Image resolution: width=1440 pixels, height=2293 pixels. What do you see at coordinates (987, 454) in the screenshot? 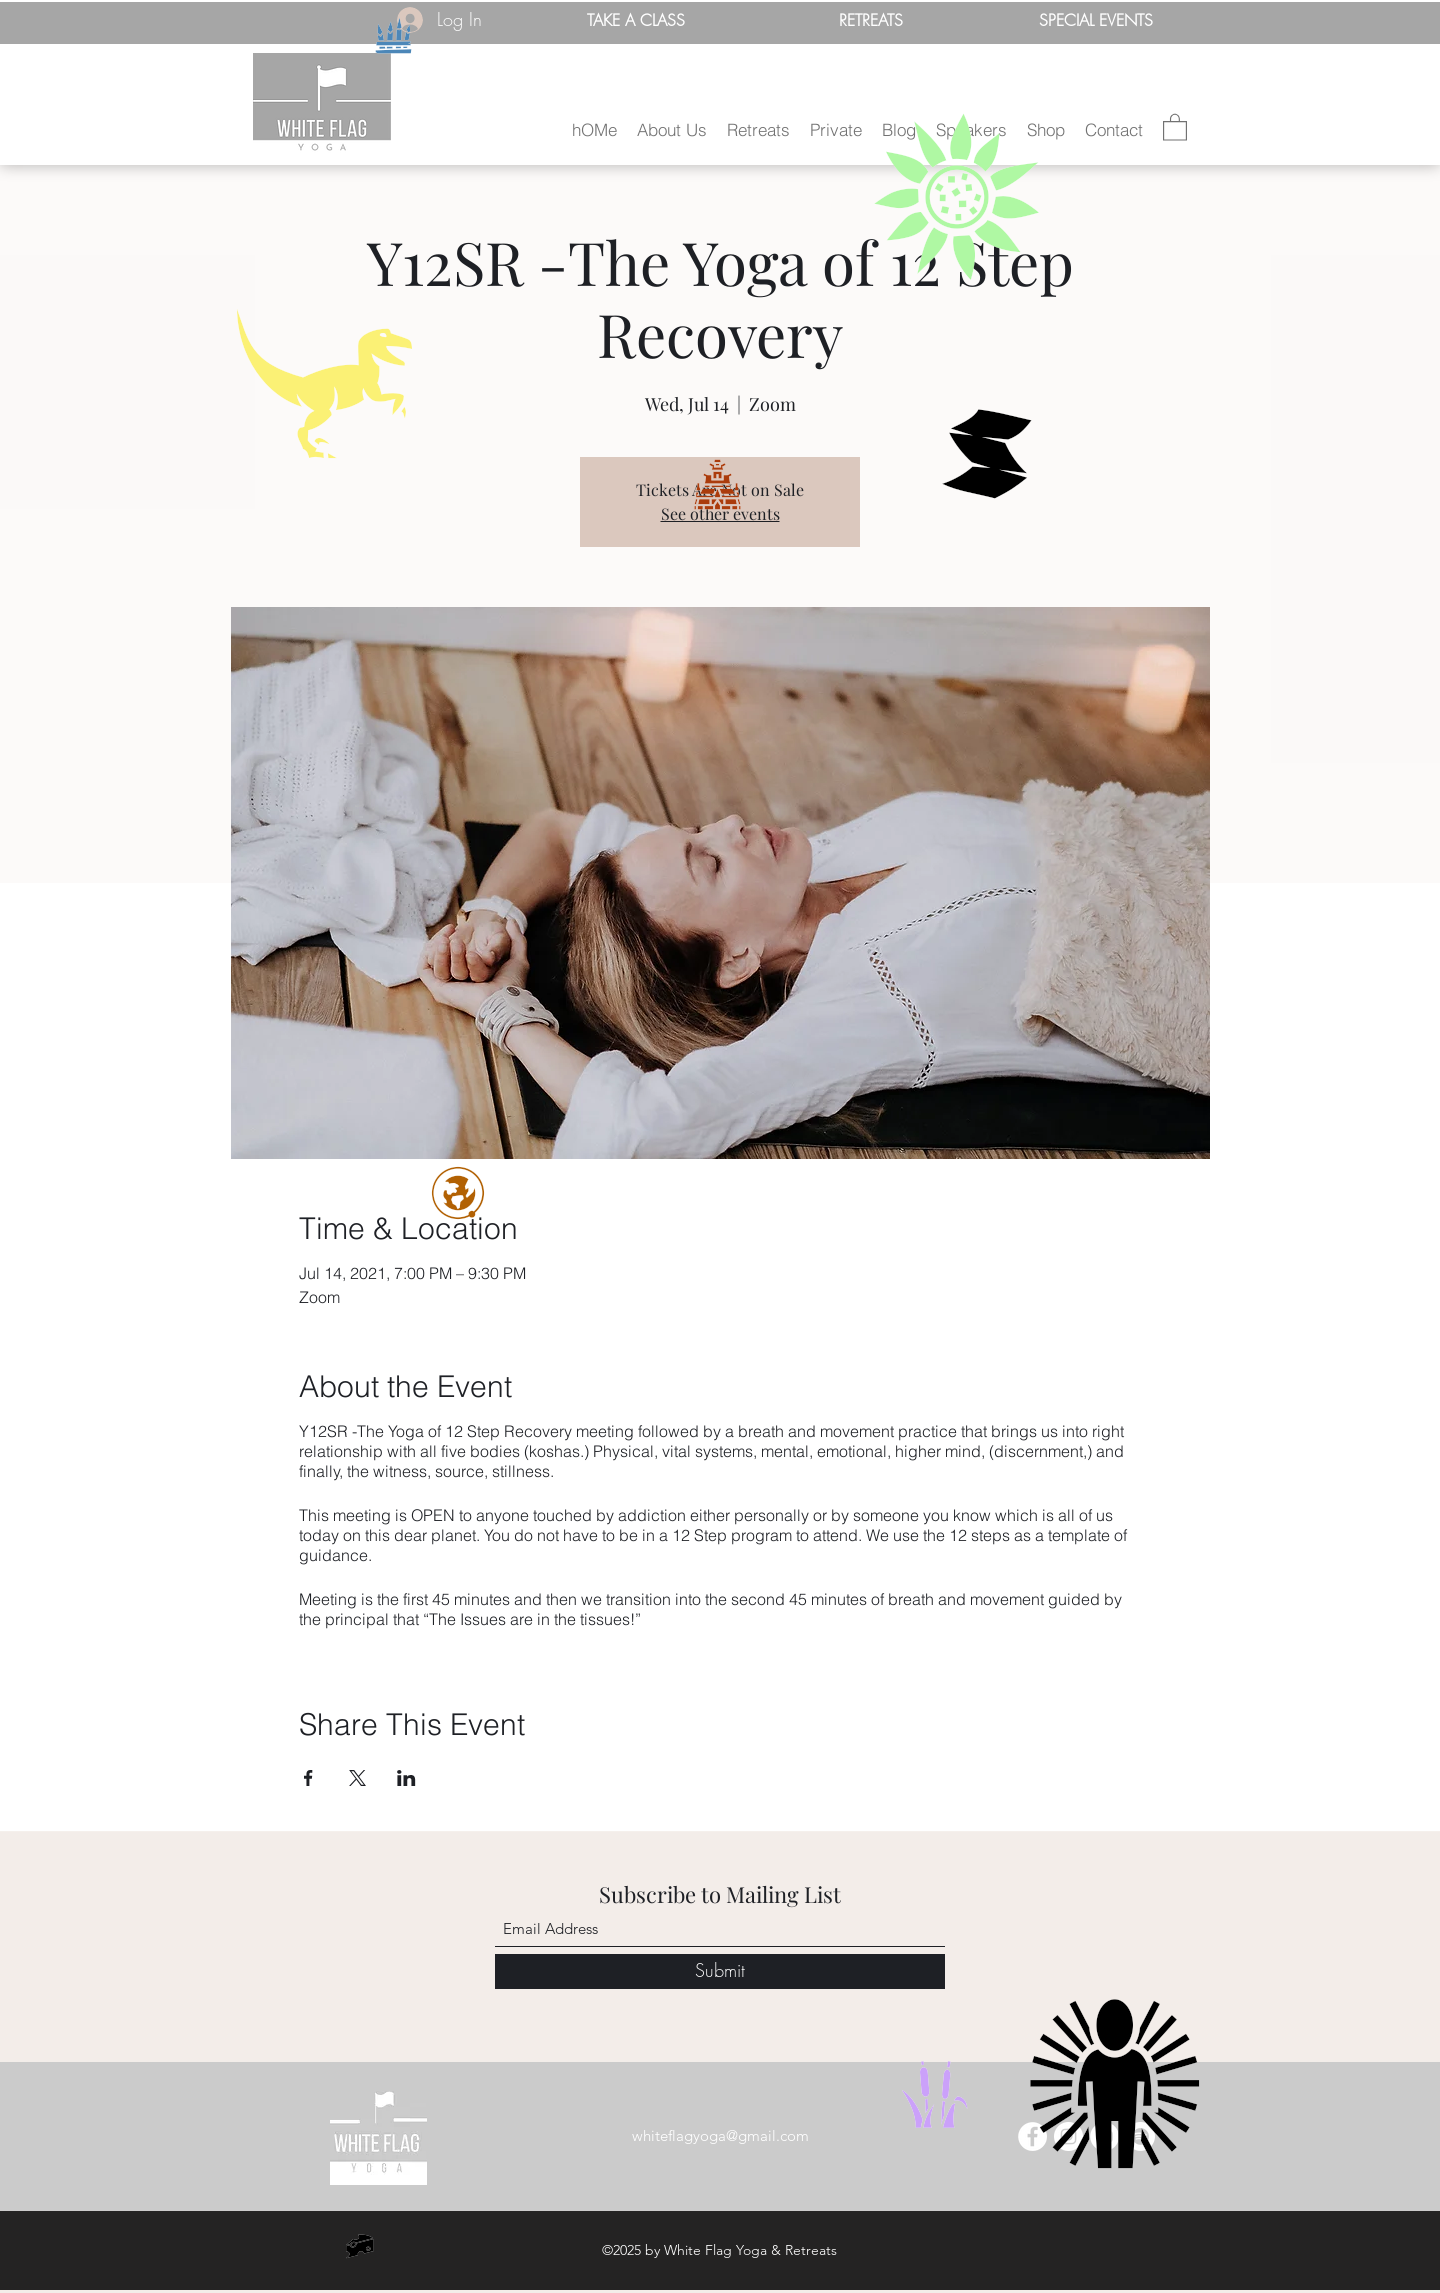
I see `view document or note` at bounding box center [987, 454].